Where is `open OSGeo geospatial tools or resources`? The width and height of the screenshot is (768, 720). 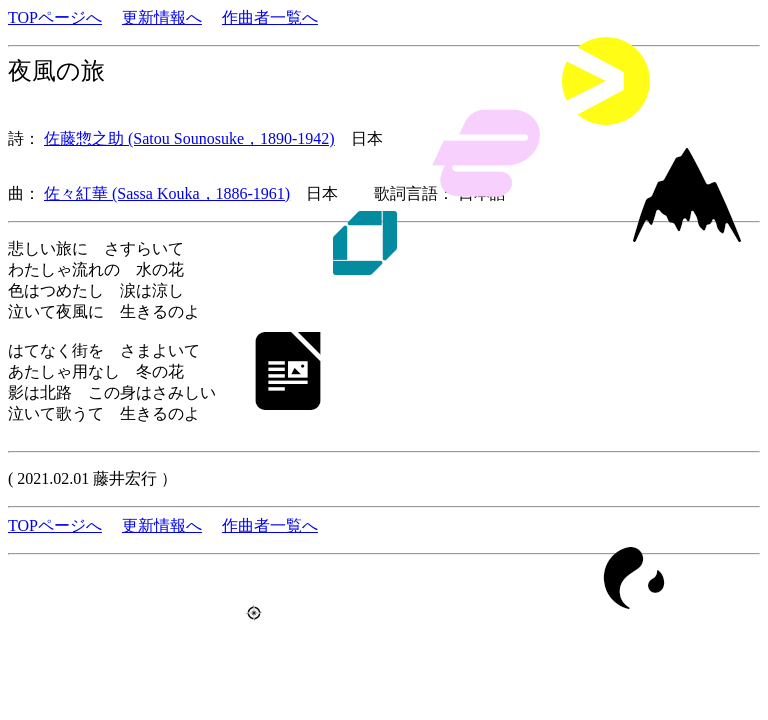
open OSGeo geospatial tools or resources is located at coordinates (254, 613).